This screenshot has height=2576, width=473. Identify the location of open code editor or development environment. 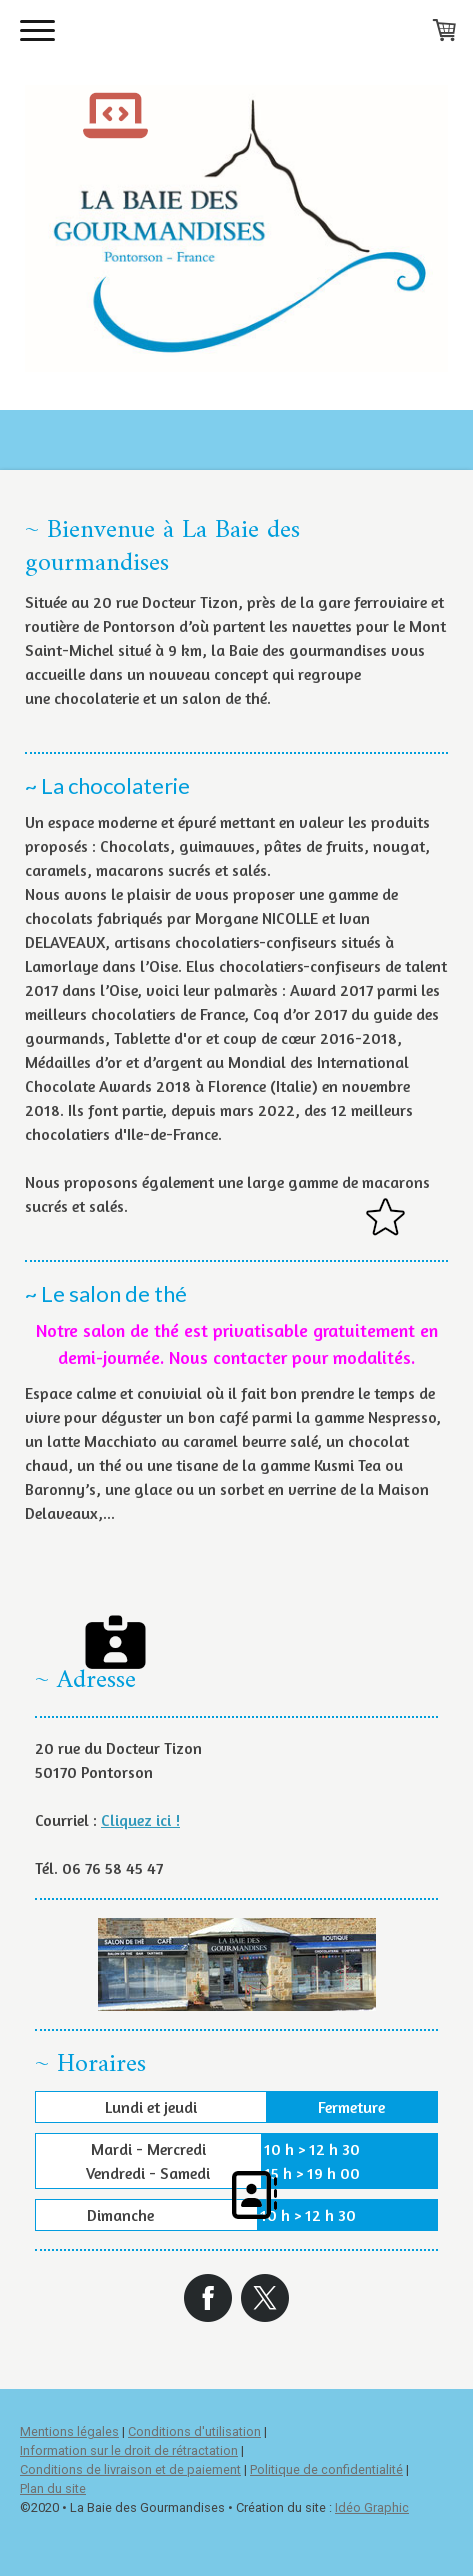
(115, 115).